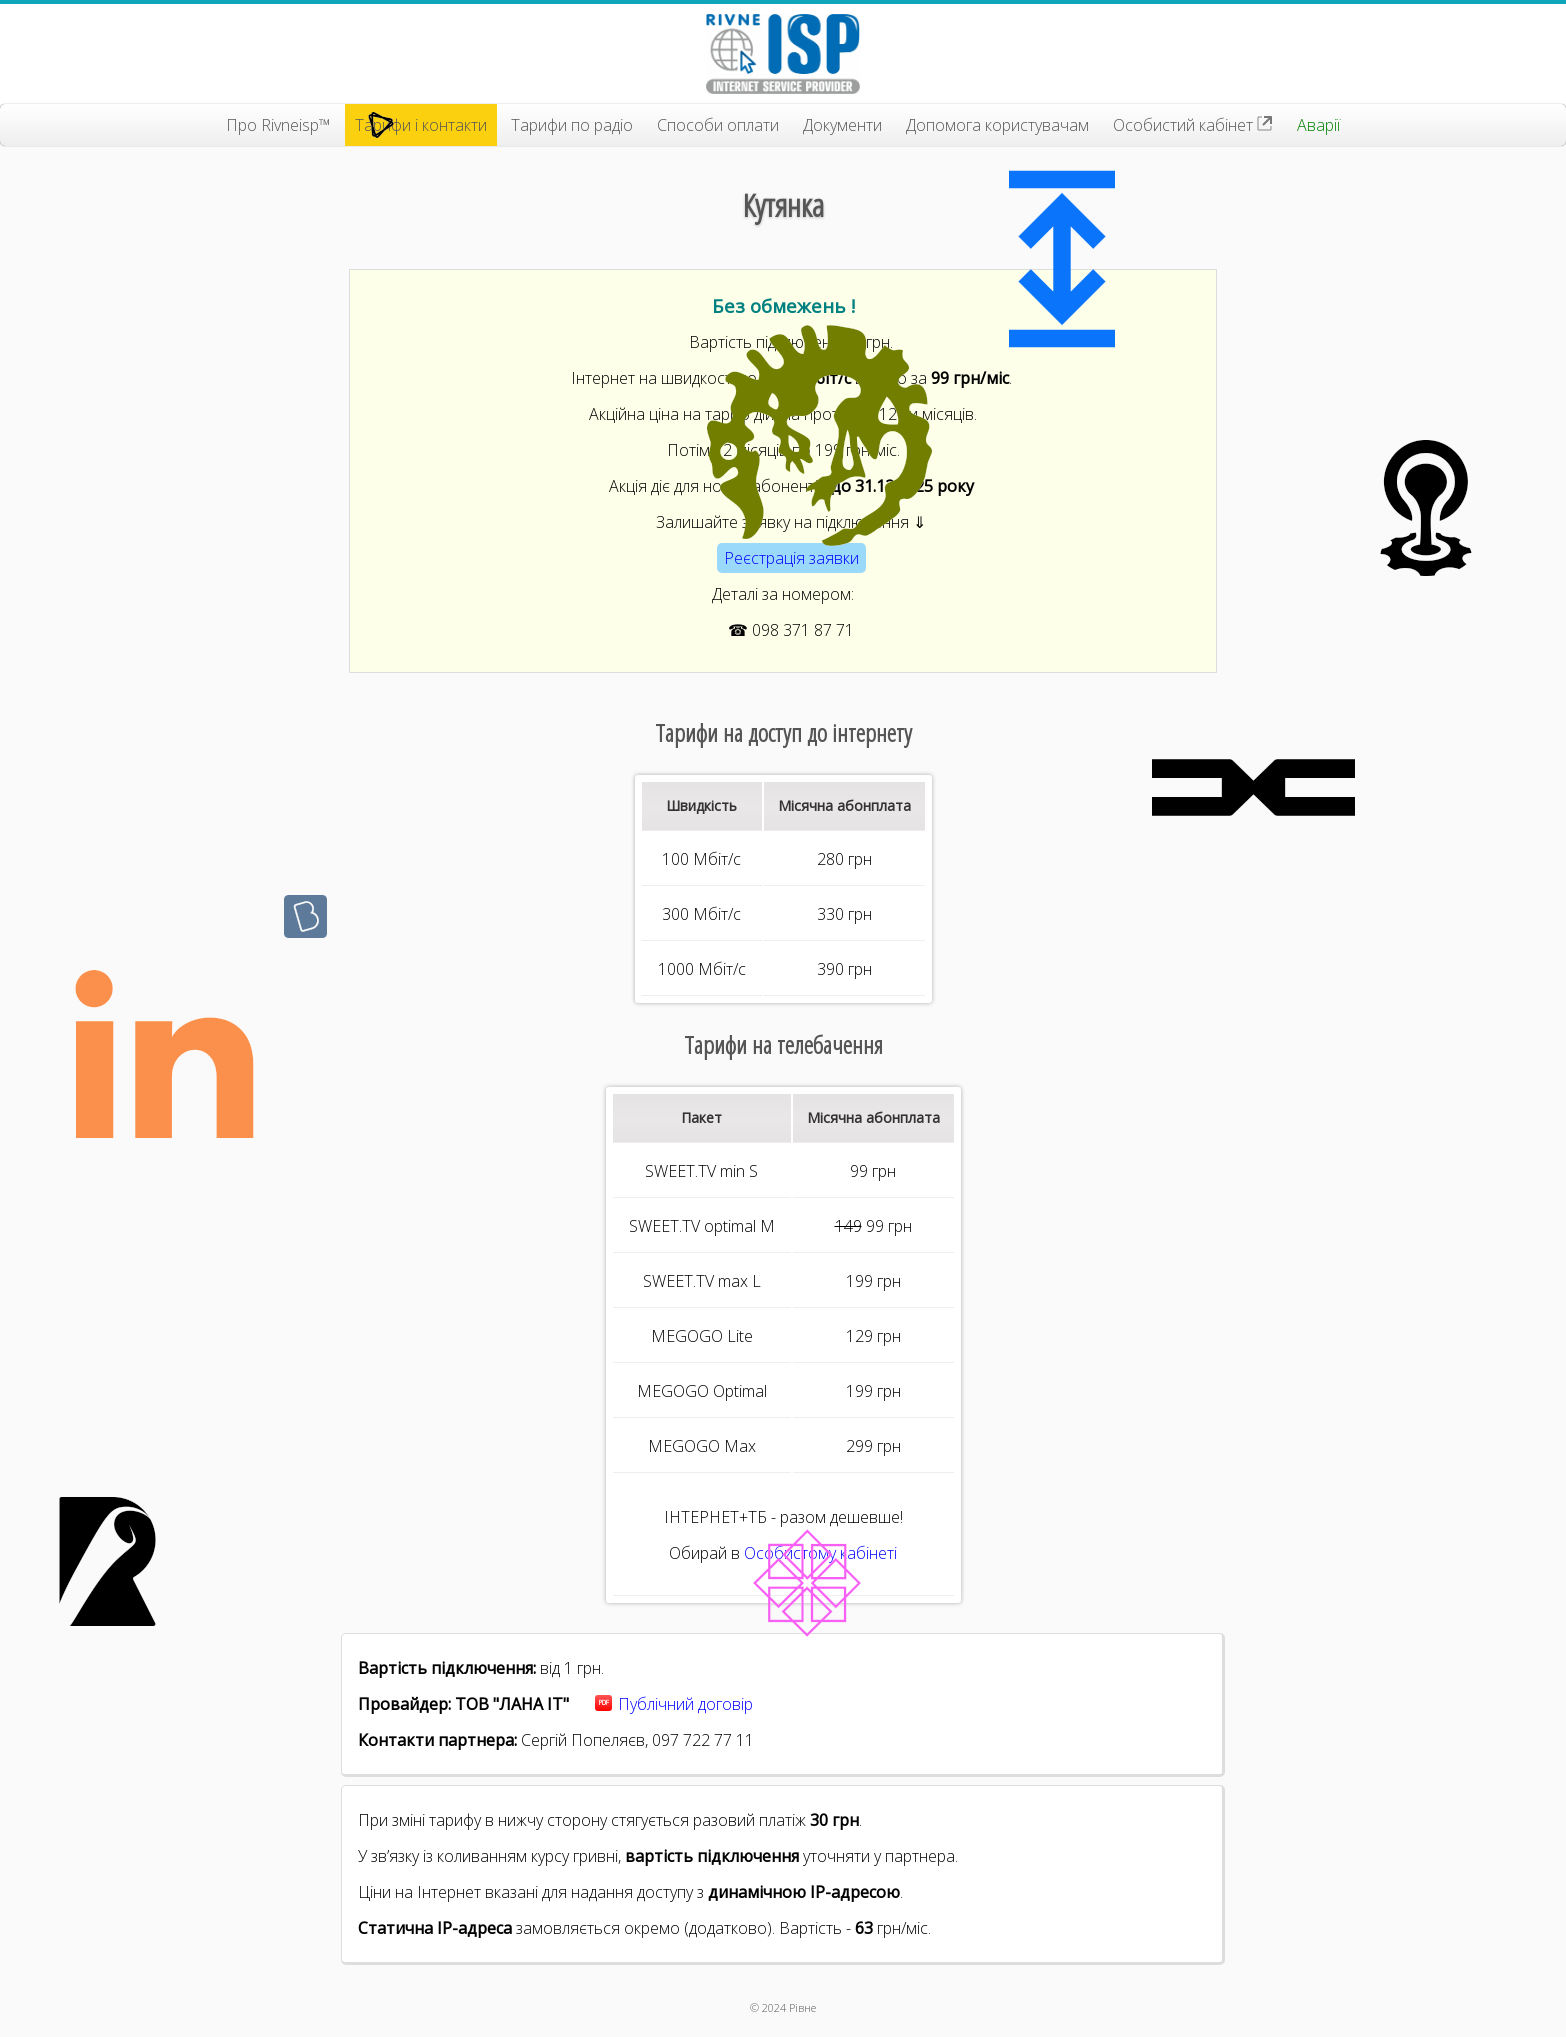  I want to click on CentOS Linux distribution logo, so click(807, 1583).